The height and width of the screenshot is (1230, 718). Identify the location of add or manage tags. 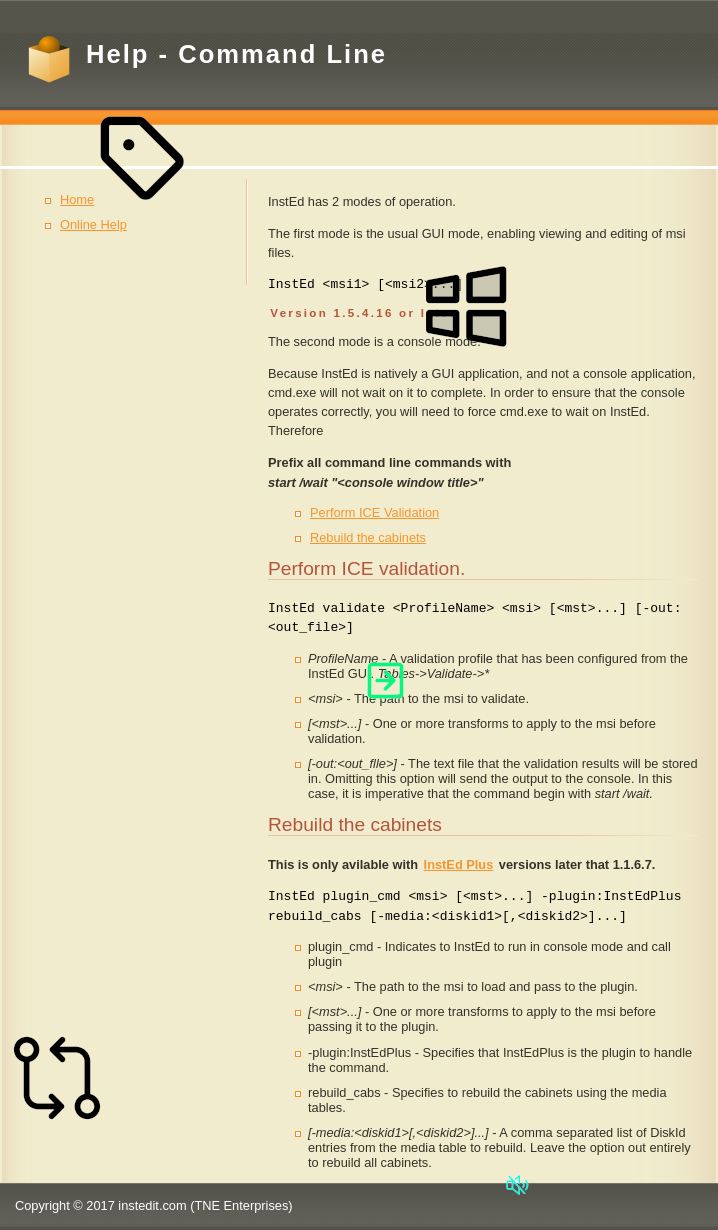
(140, 156).